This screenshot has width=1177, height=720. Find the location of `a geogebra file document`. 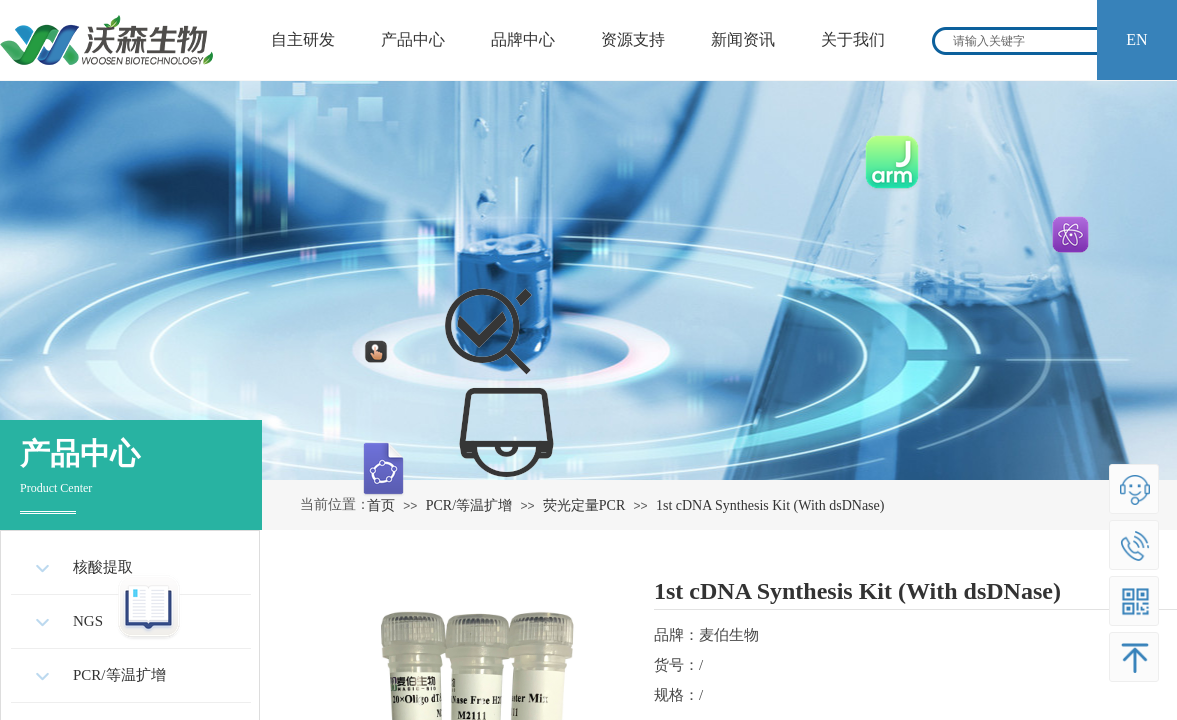

a geogebra file document is located at coordinates (383, 469).